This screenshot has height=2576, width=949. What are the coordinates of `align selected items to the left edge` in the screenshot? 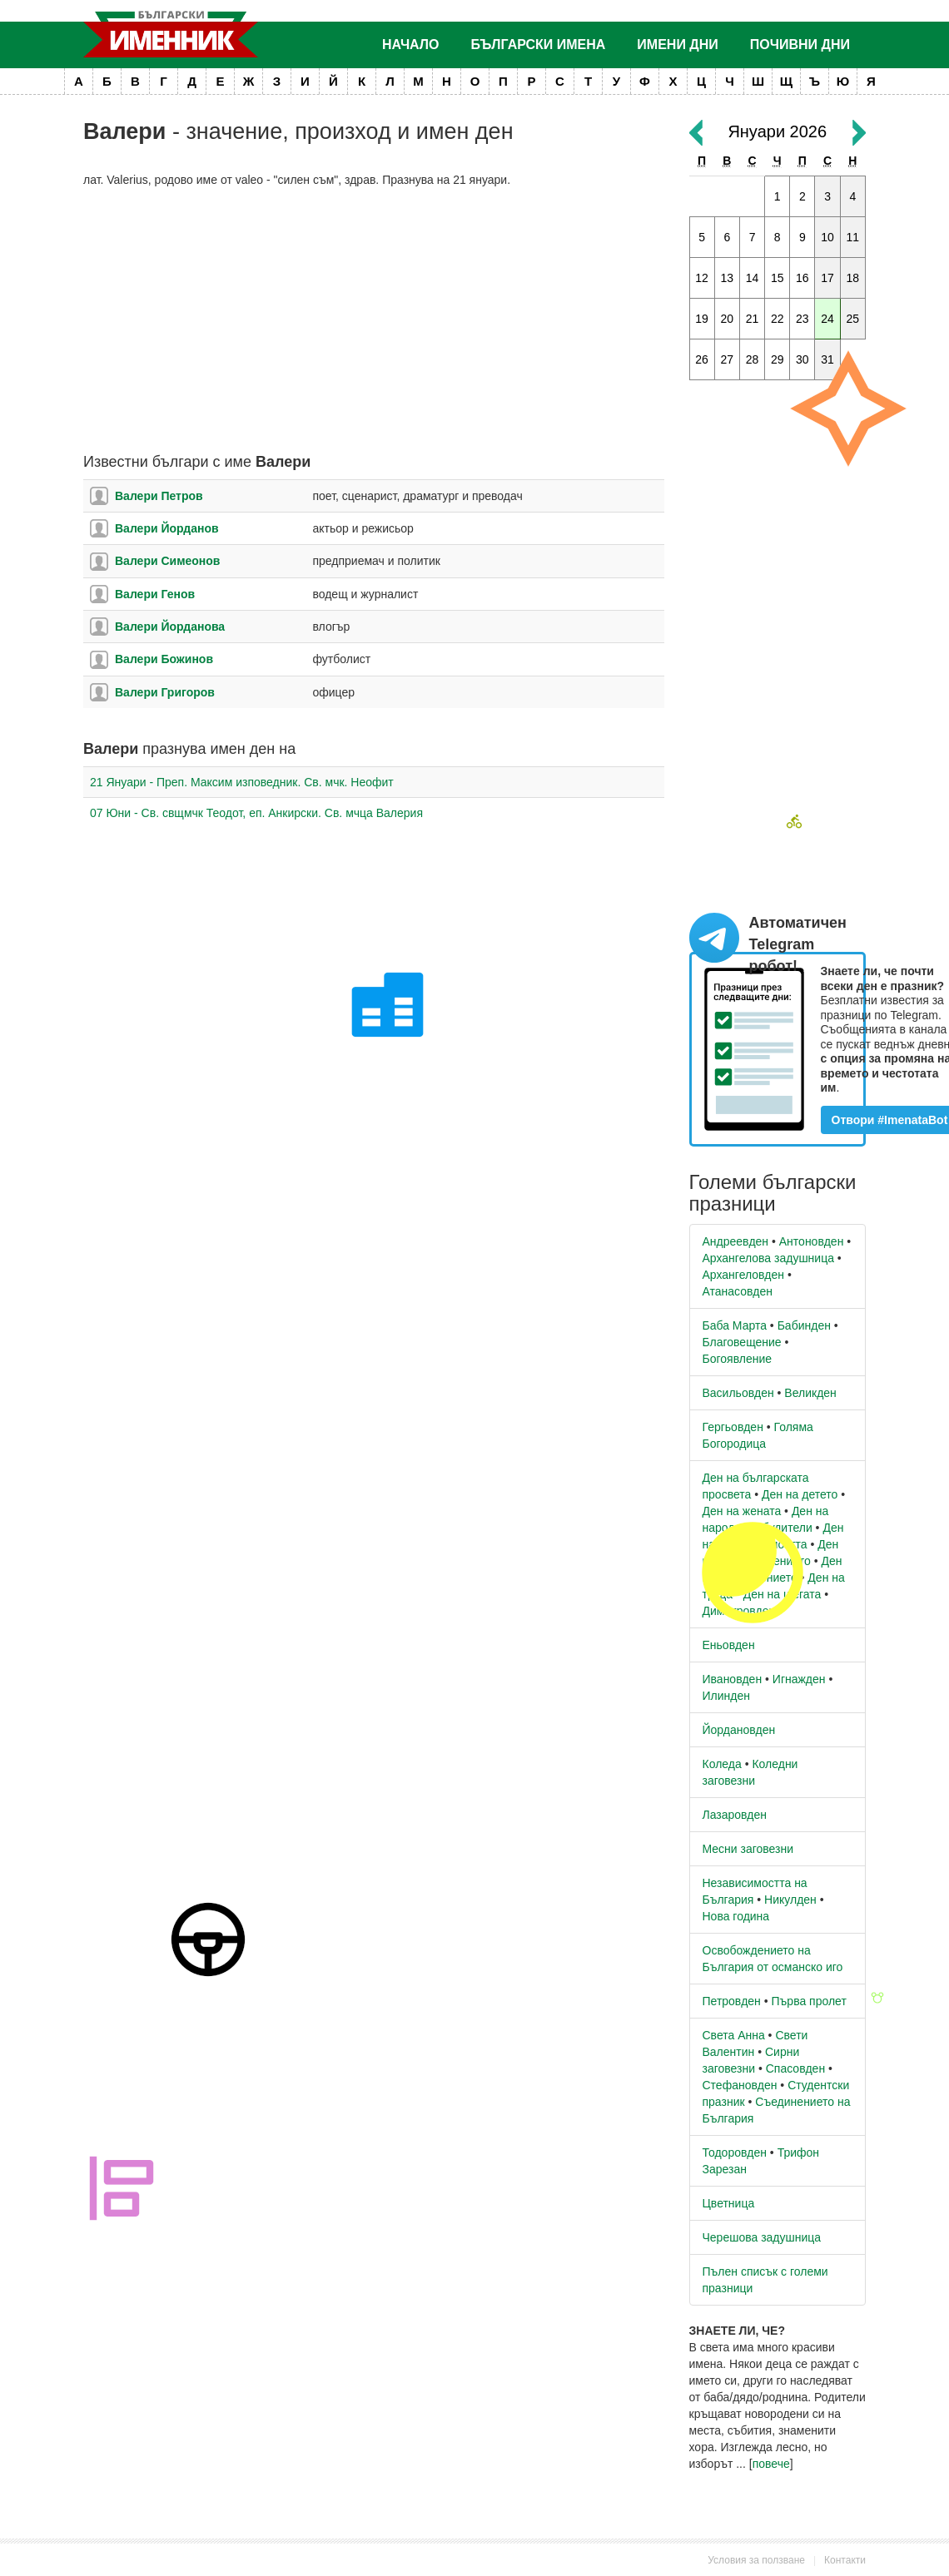 It's located at (122, 2188).